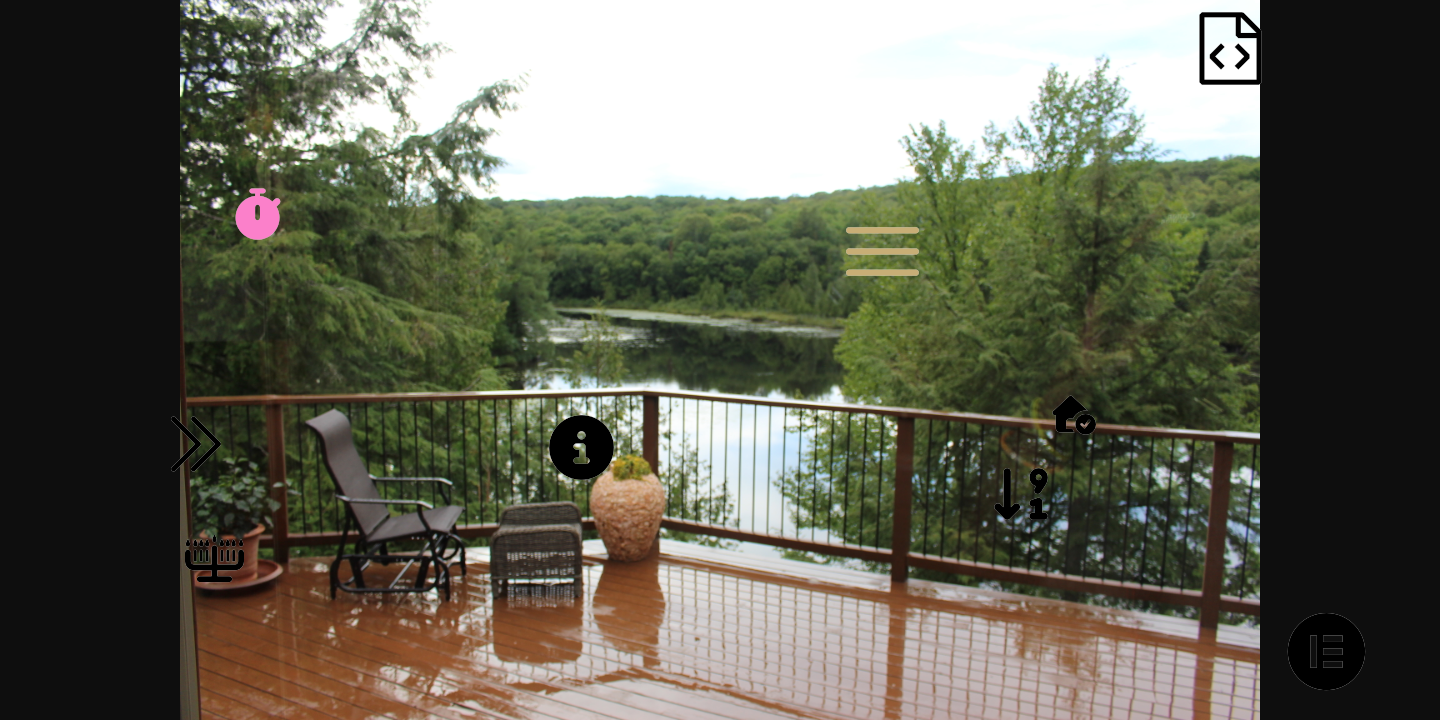 The width and height of the screenshot is (1440, 720). I want to click on view or access code gists, so click(1230, 48).